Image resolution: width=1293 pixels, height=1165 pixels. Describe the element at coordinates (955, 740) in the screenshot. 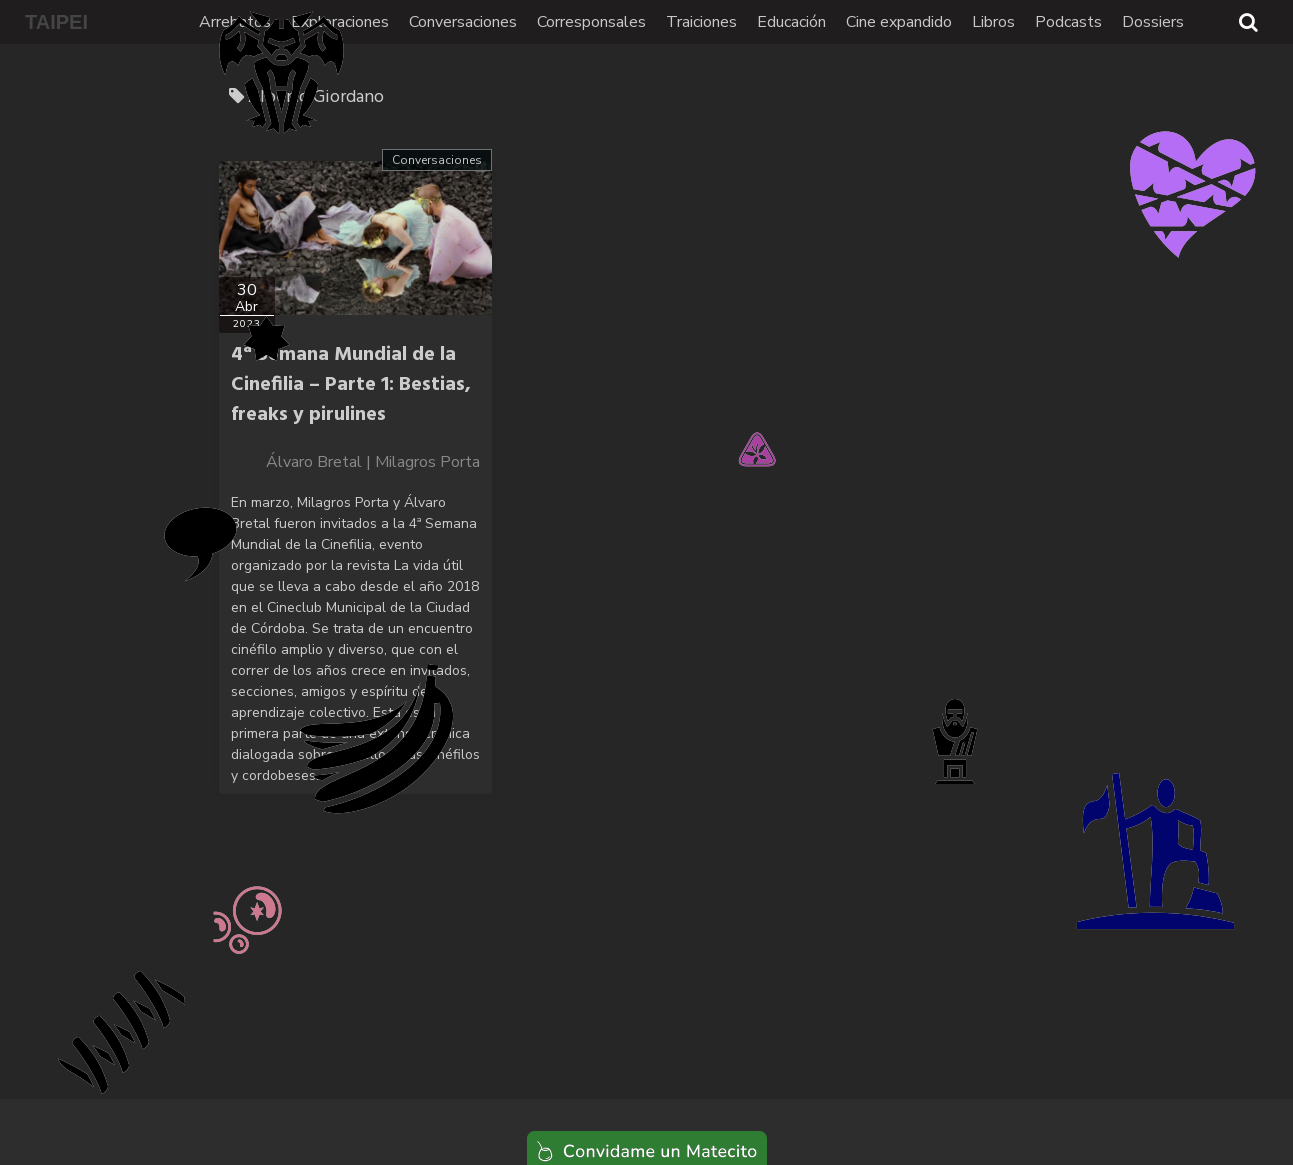

I see `access philosophy or humanities content` at that location.